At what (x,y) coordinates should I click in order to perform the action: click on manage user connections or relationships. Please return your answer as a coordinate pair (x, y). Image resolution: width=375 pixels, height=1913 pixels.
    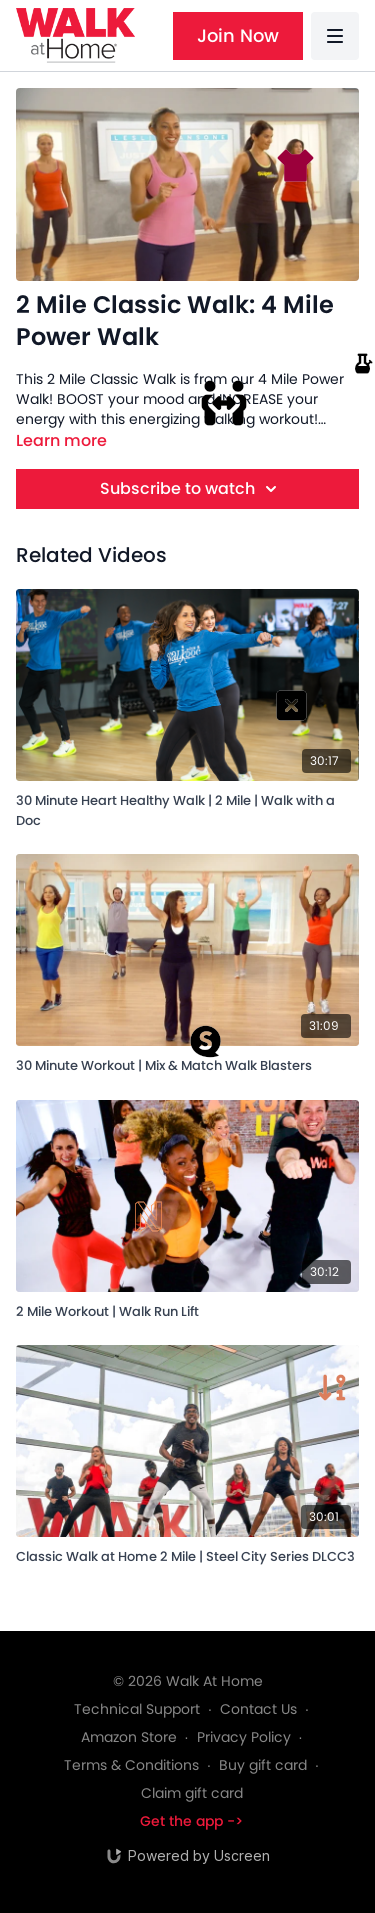
    Looking at the image, I should click on (224, 403).